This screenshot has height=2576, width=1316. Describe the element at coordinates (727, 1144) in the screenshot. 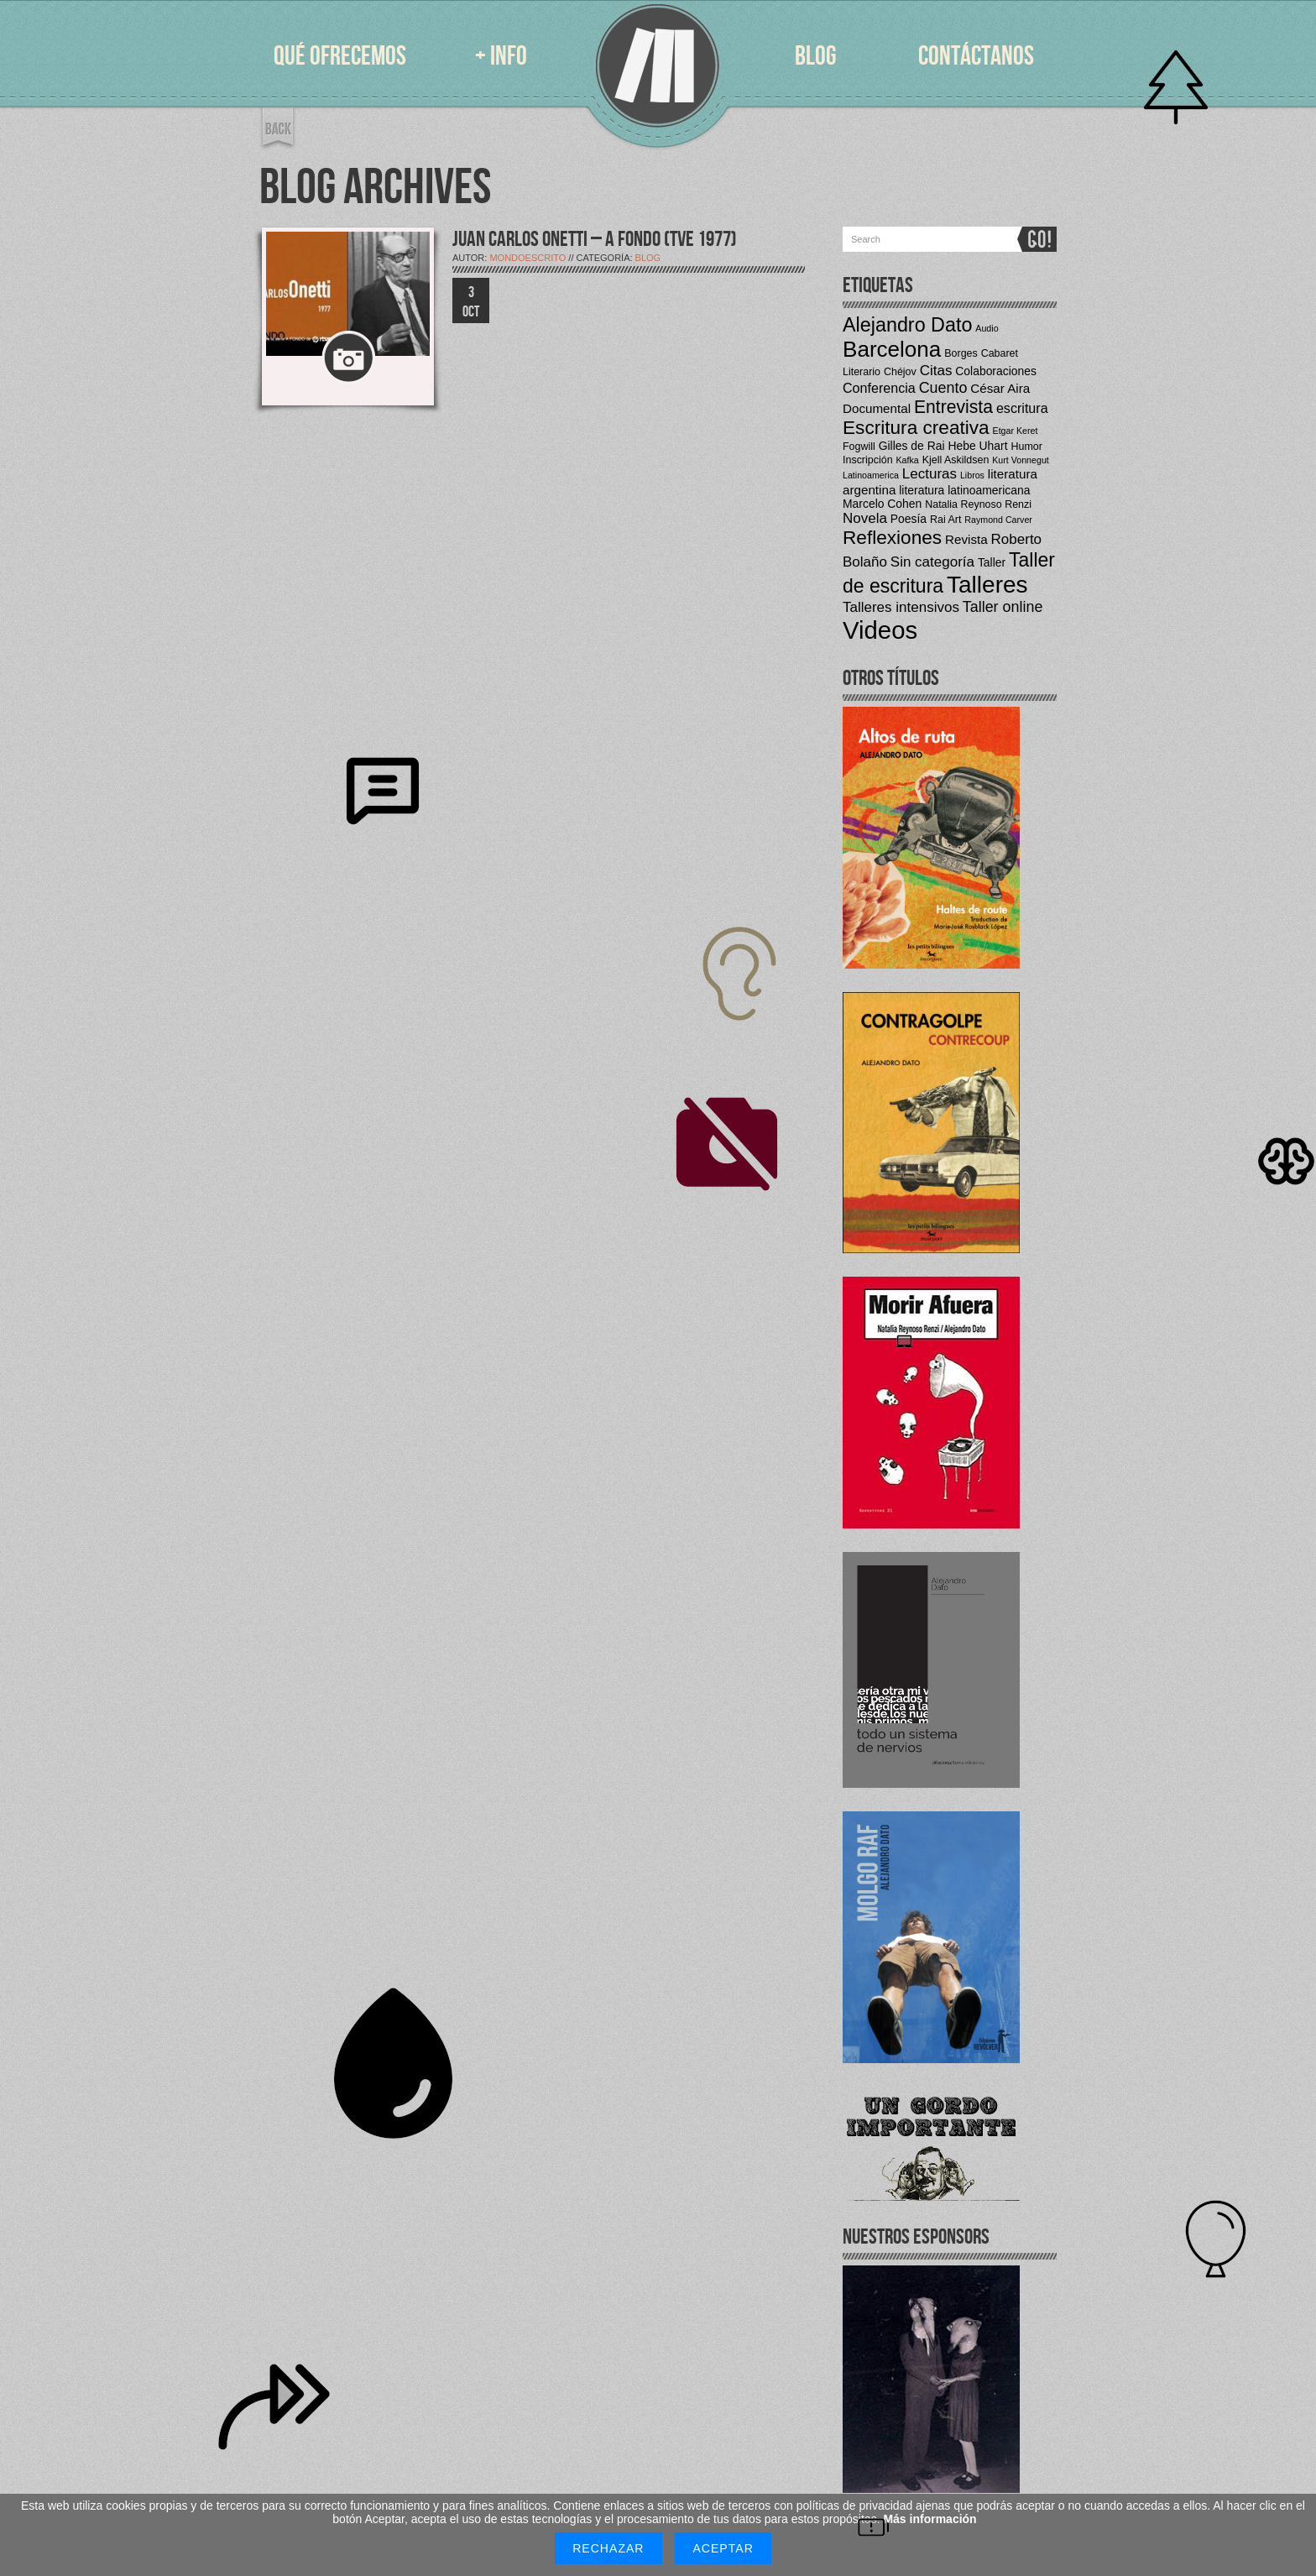

I see `camera is disabled or turned off` at that location.